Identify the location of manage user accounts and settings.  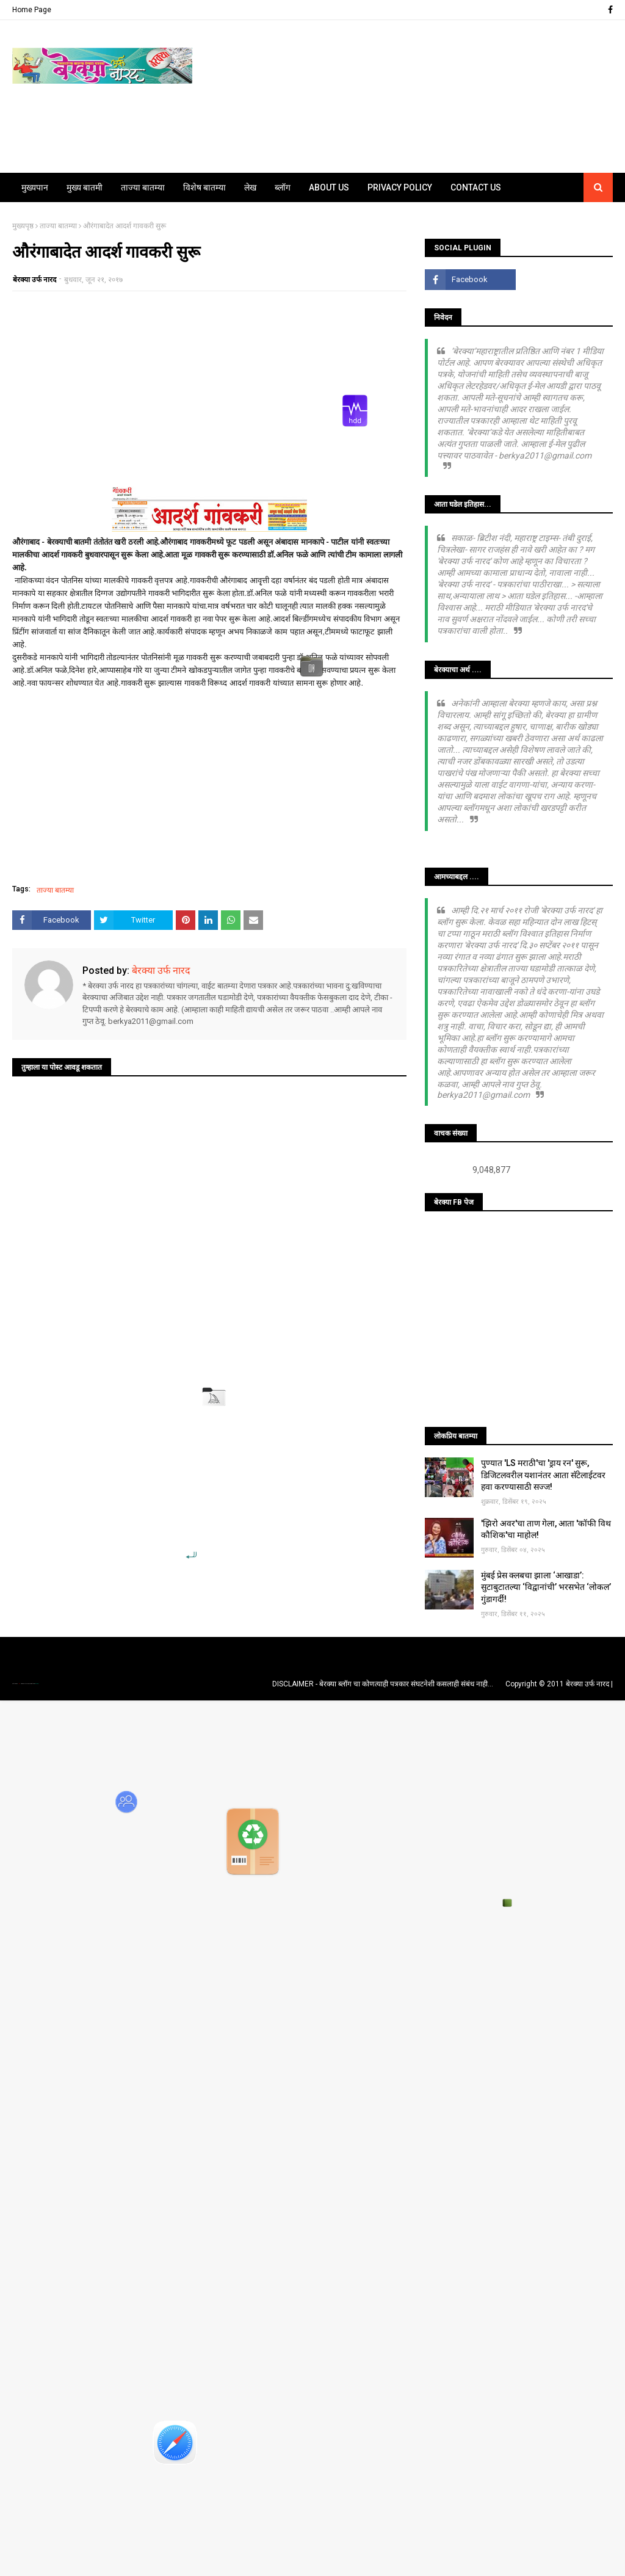
(126, 1802).